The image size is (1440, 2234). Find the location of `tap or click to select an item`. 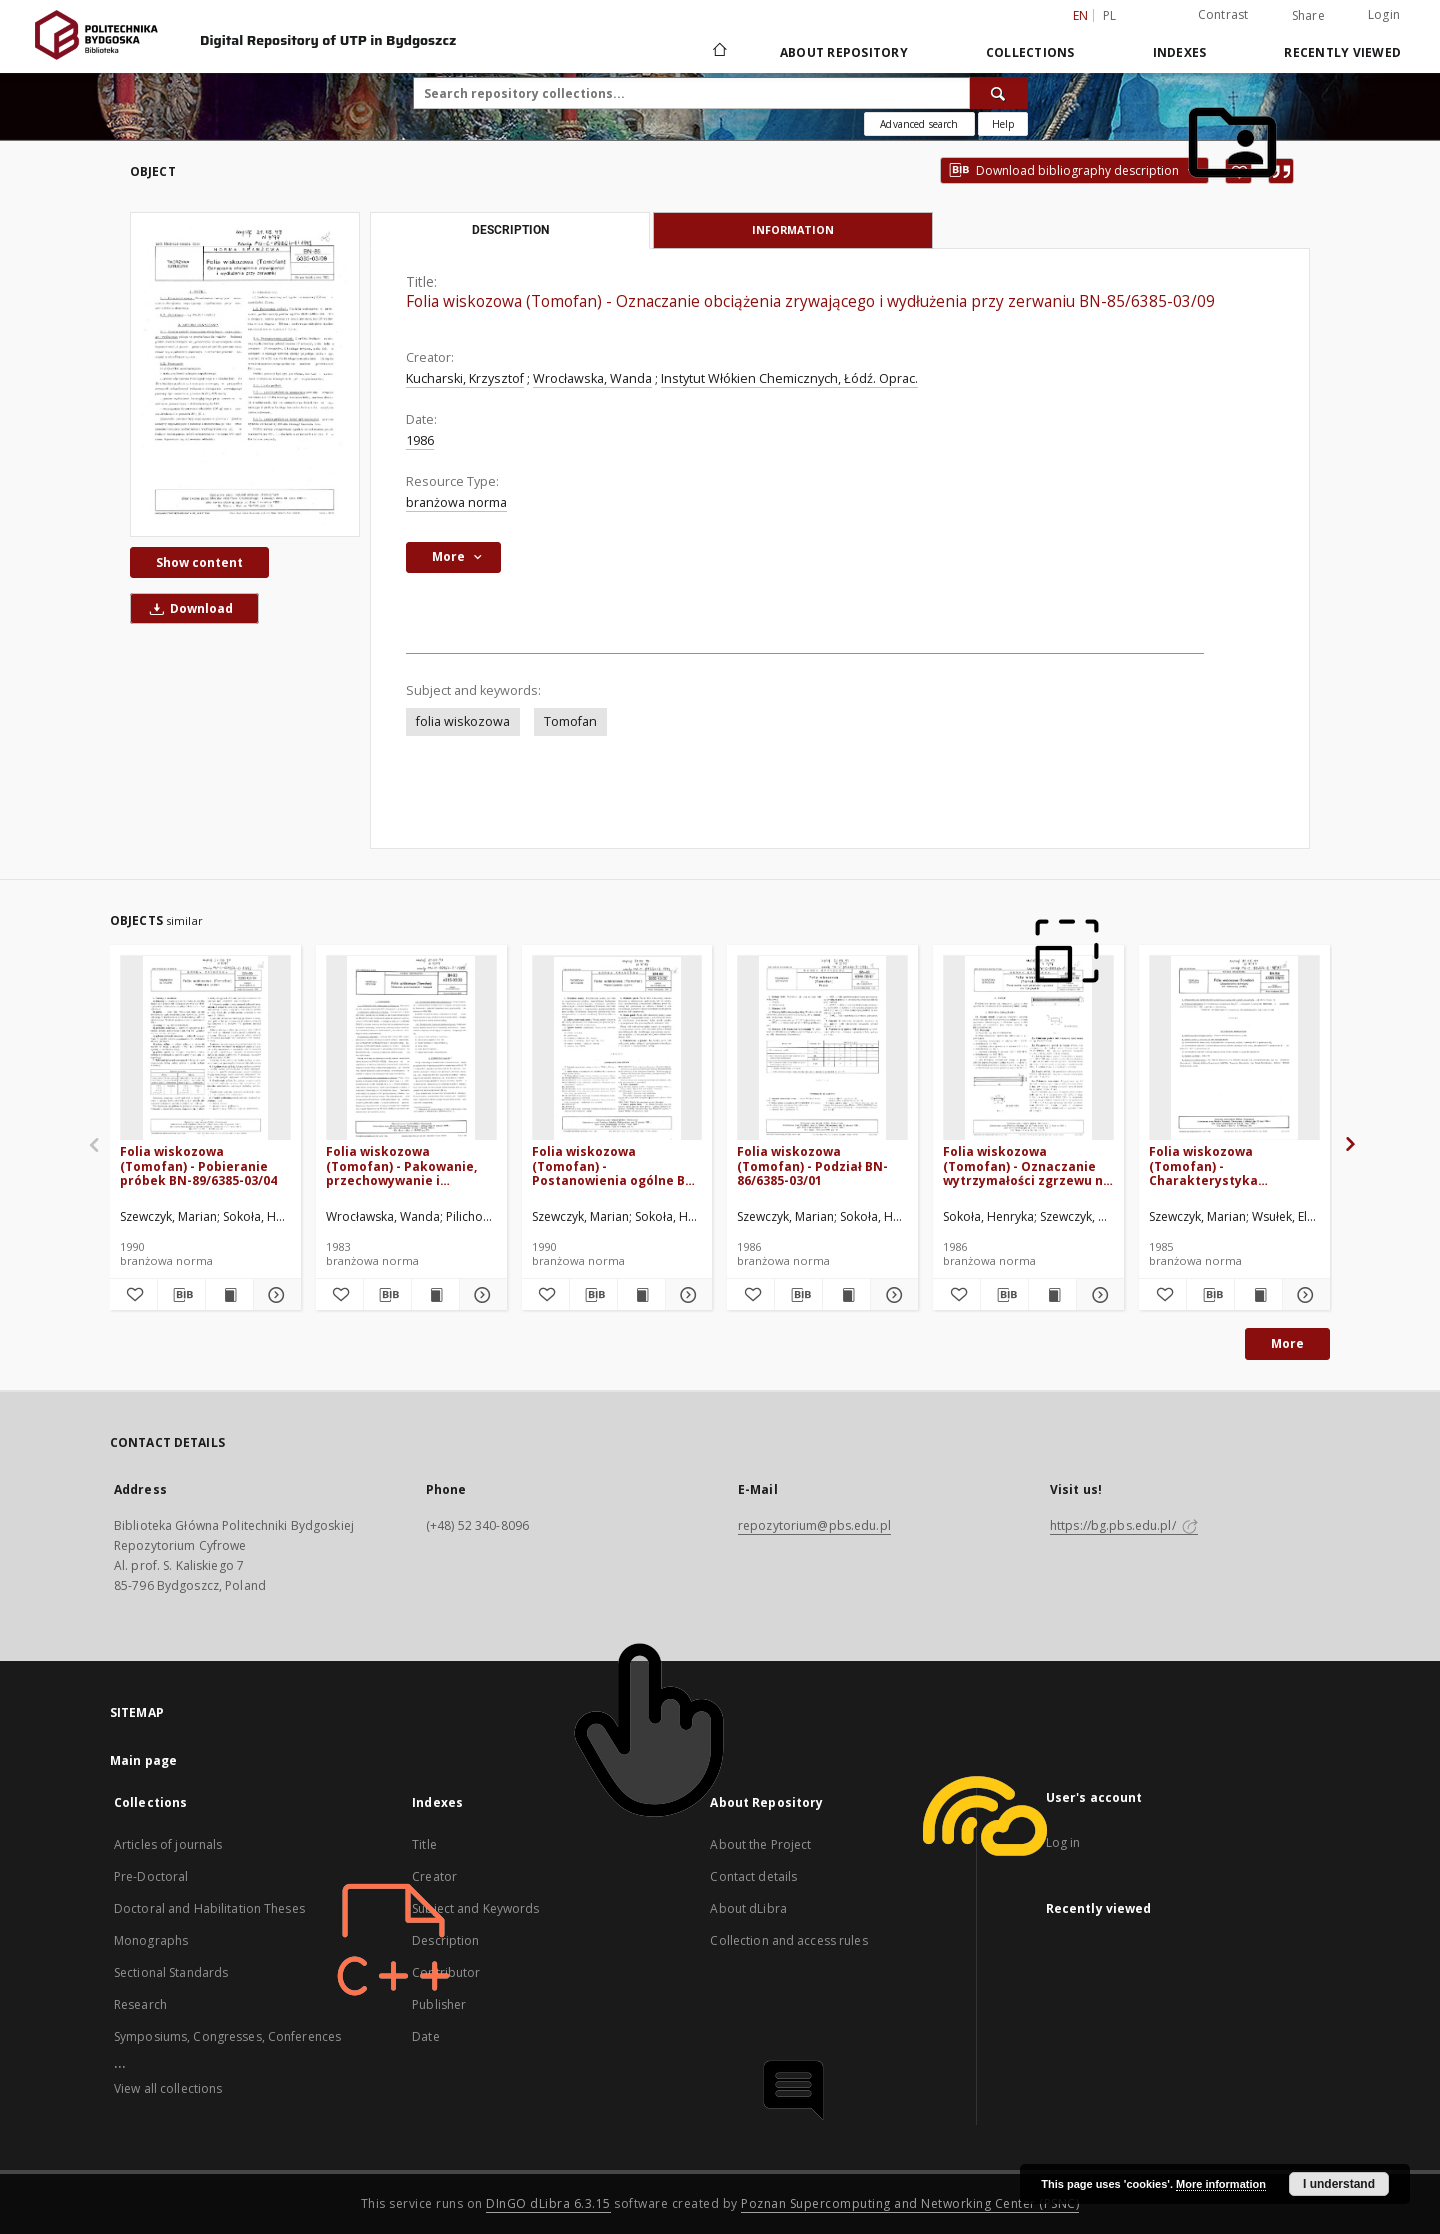

tap or click to select an item is located at coordinates (649, 1730).